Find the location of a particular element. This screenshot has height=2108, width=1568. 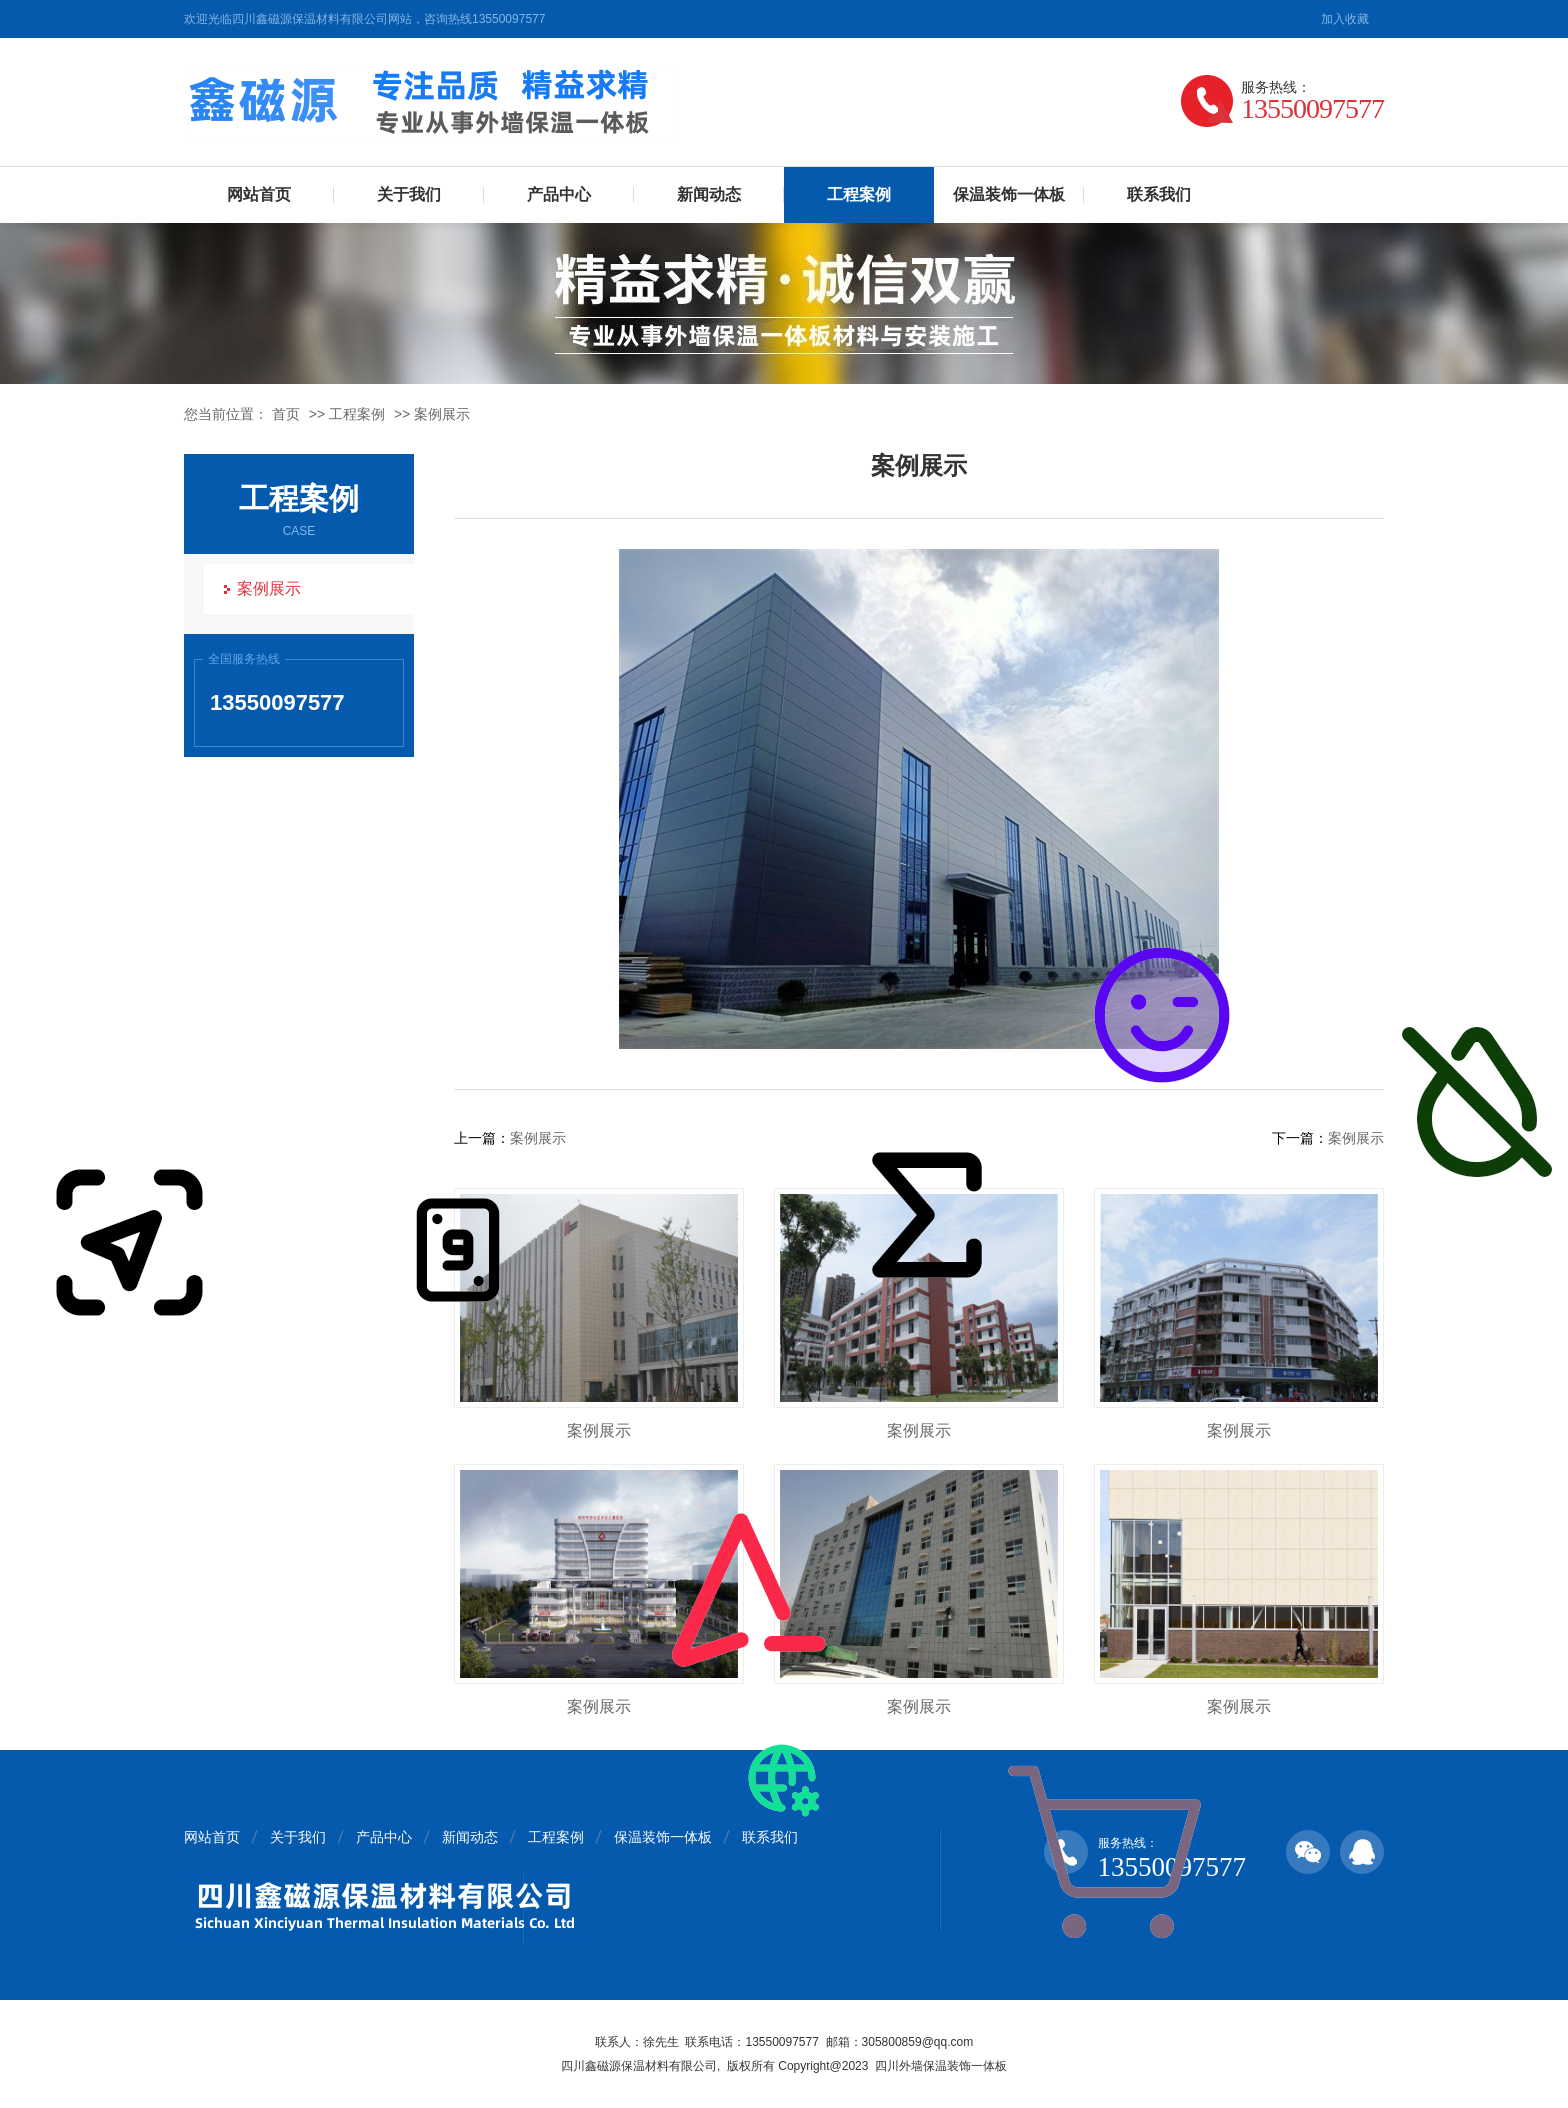

calculate the sum of selected values is located at coordinates (927, 1215).